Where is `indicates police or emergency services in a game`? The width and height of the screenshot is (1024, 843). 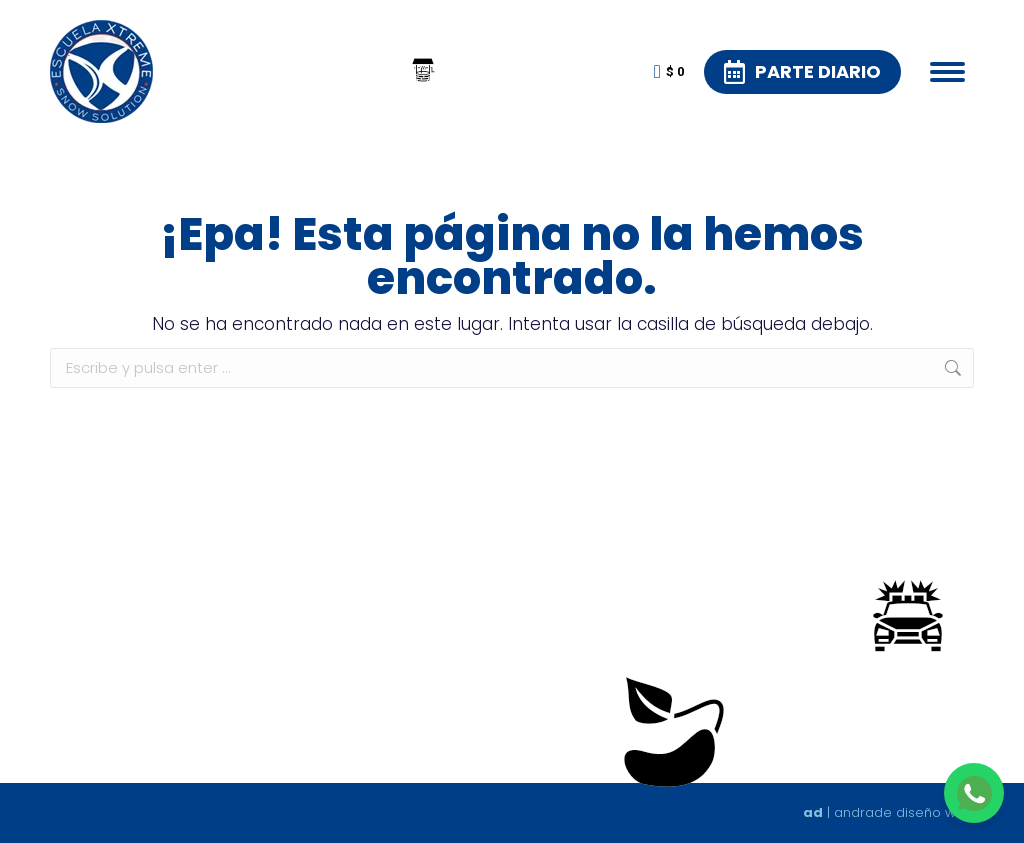 indicates police or emergency services in a game is located at coordinates (908, 616).